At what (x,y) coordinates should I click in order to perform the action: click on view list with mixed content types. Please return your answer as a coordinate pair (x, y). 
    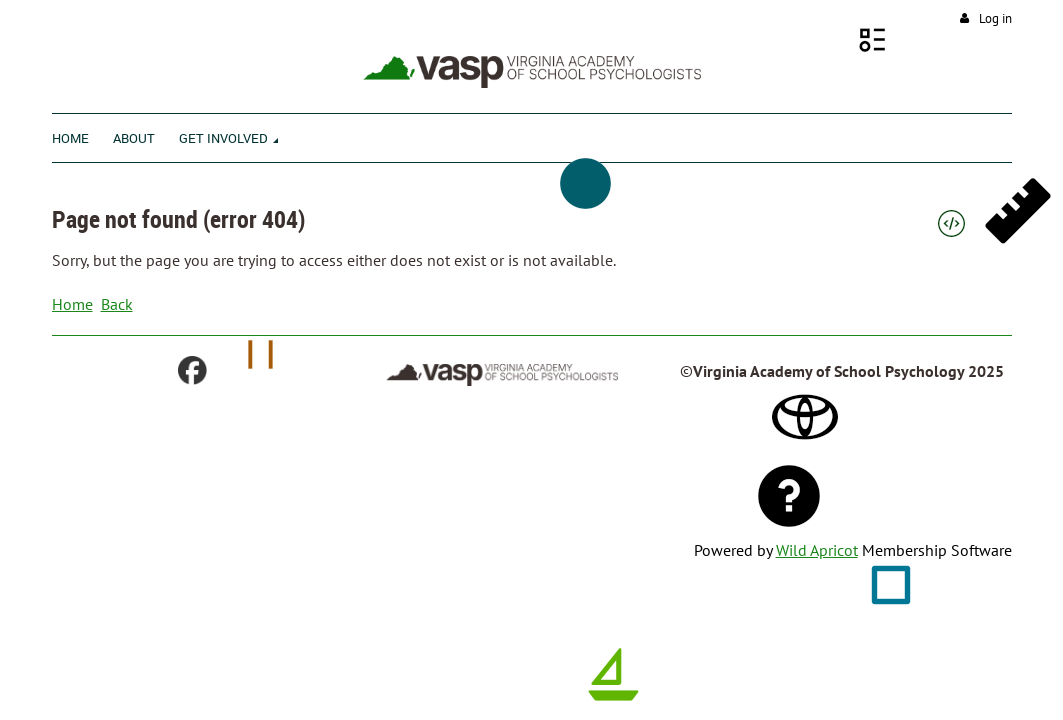
    Looking at the image, I should click on (872, 39).